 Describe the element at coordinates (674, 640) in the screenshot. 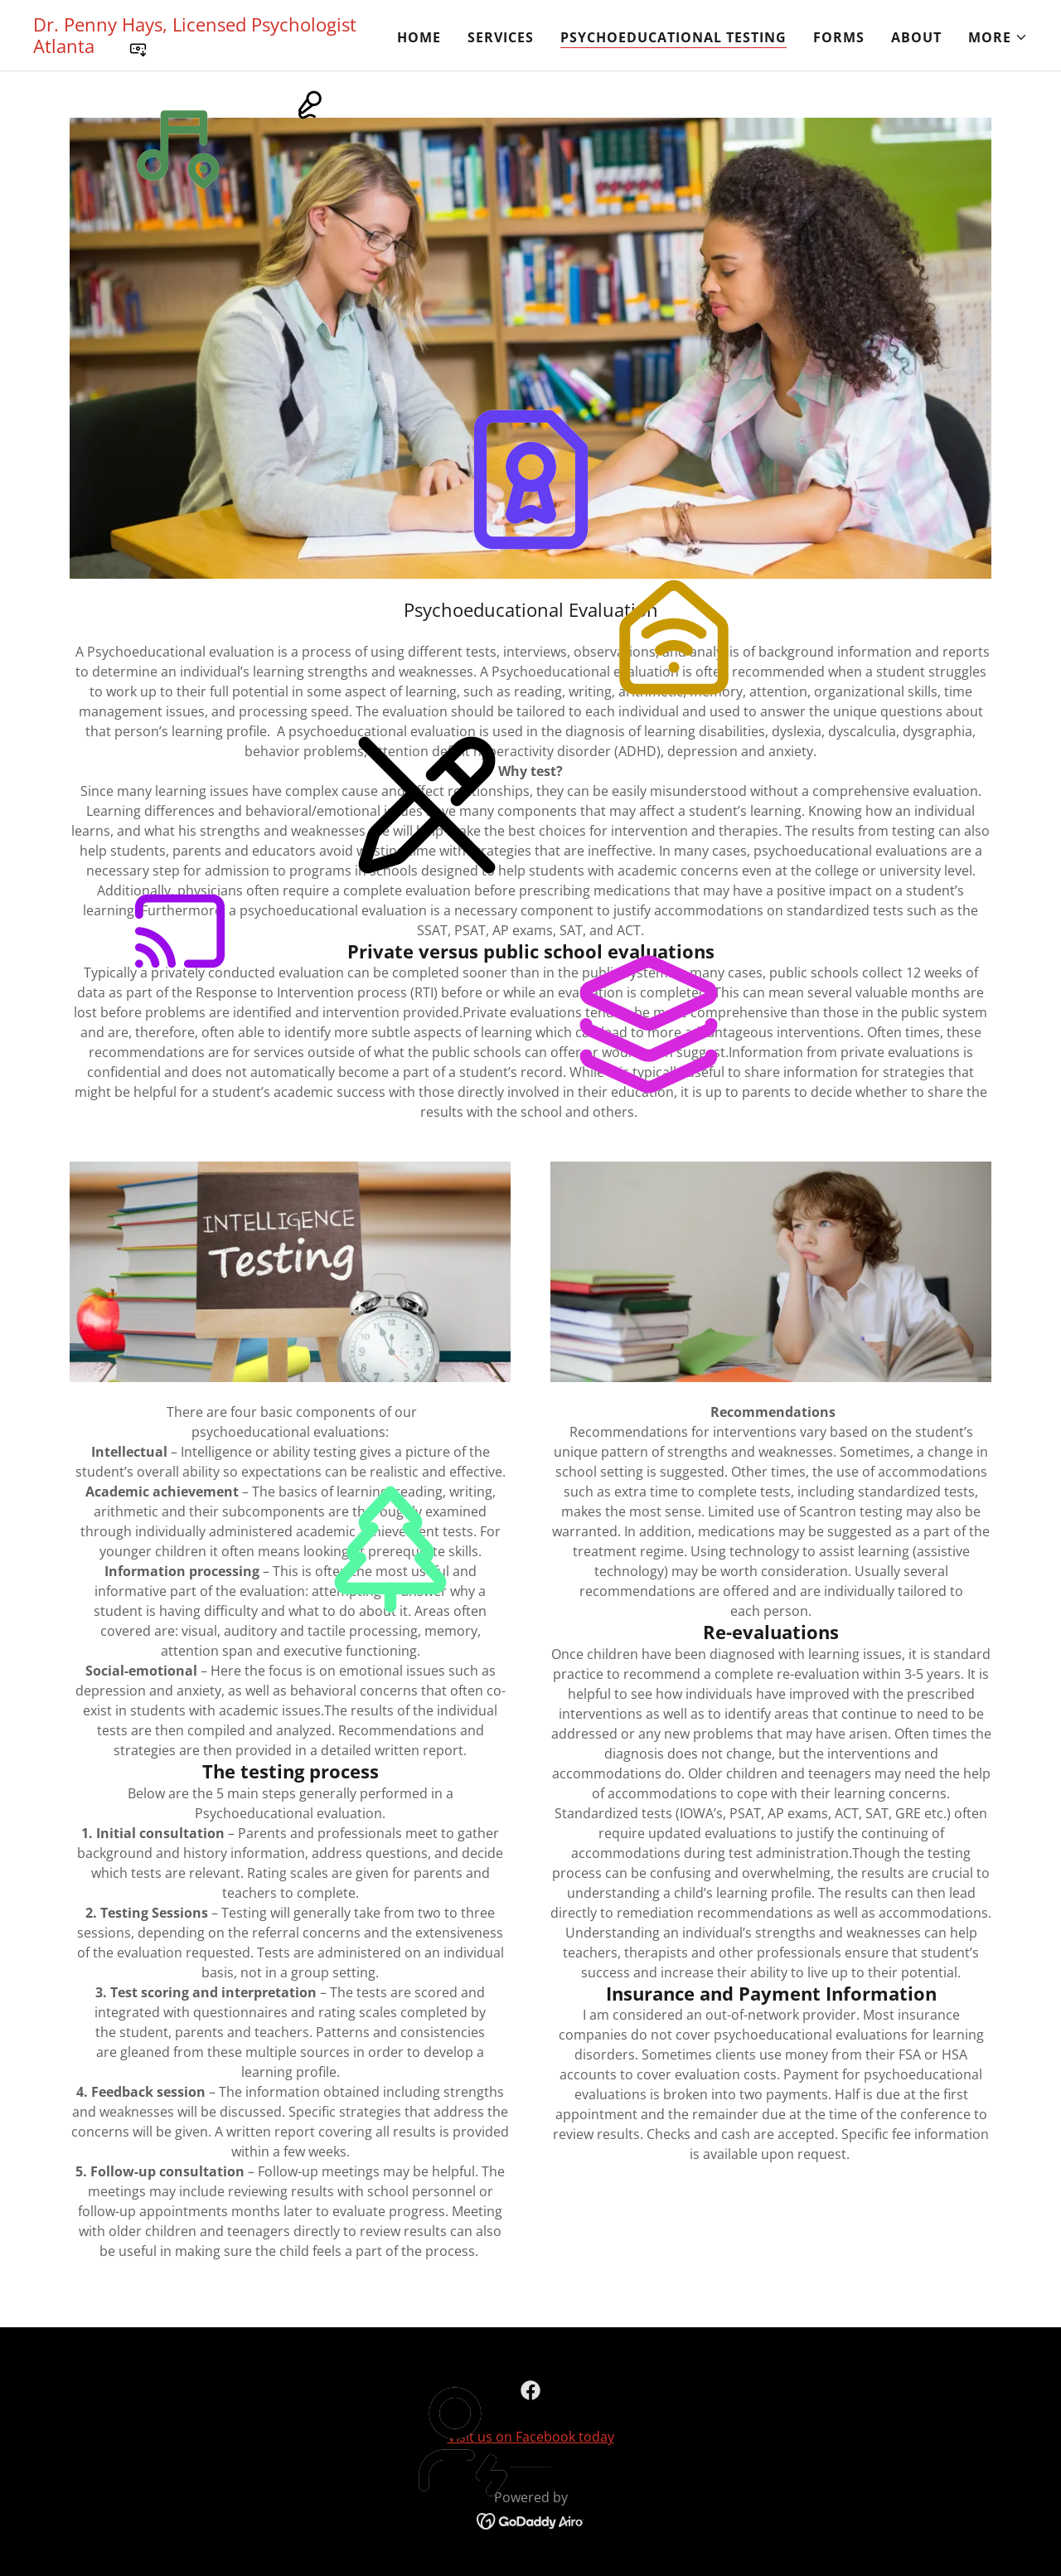

I see `access smart home settings` at that location.